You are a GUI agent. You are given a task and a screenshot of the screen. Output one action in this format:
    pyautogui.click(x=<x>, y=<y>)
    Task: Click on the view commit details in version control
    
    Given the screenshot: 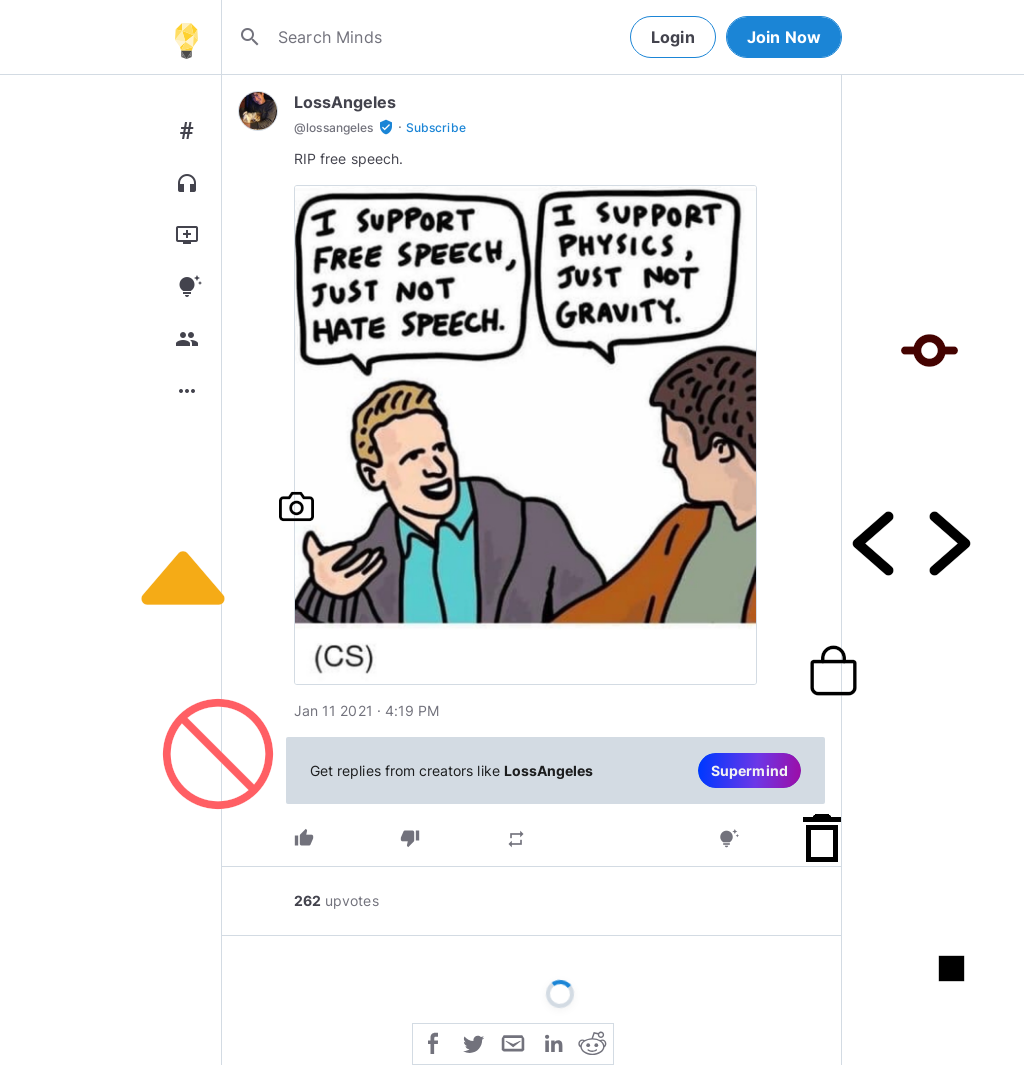 What is the action you would take?
    pyautogui.click(x=929, y=350)
    